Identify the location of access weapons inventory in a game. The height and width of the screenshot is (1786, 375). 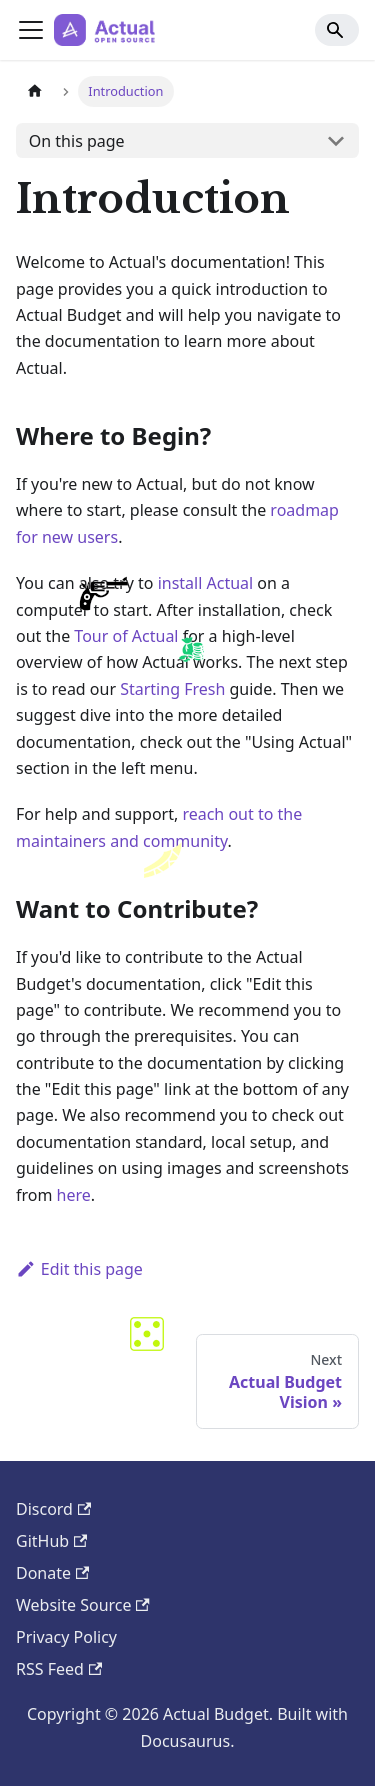
(104, 590).